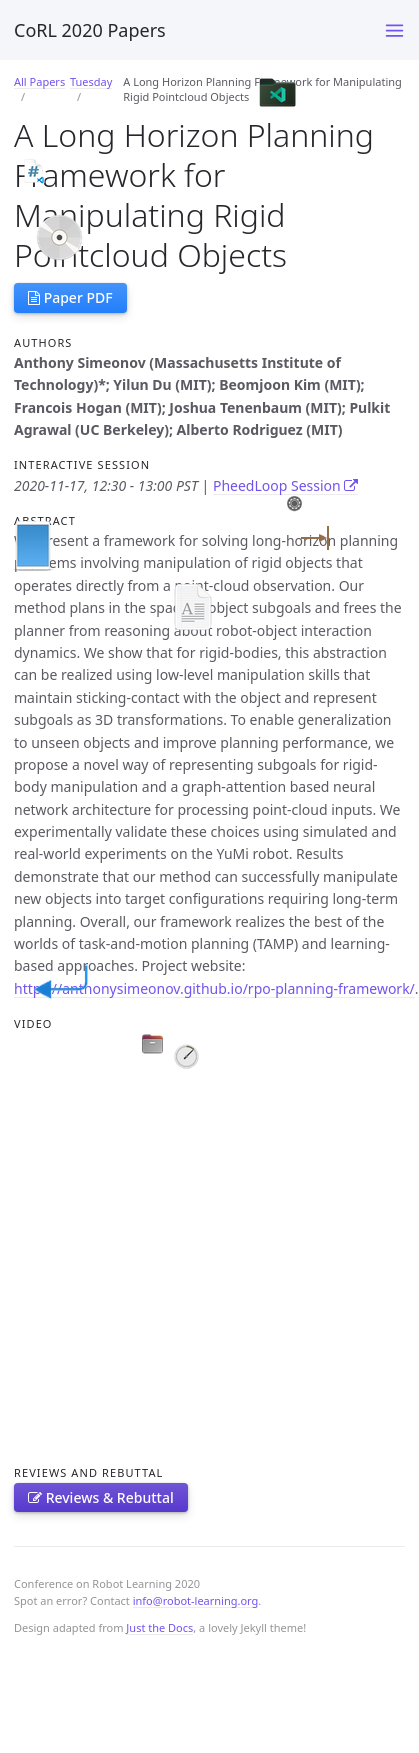 The height and width of the screenshot is (1753, 419). I want to click on folder containing VS Code Insider projects, so click(277, 93).